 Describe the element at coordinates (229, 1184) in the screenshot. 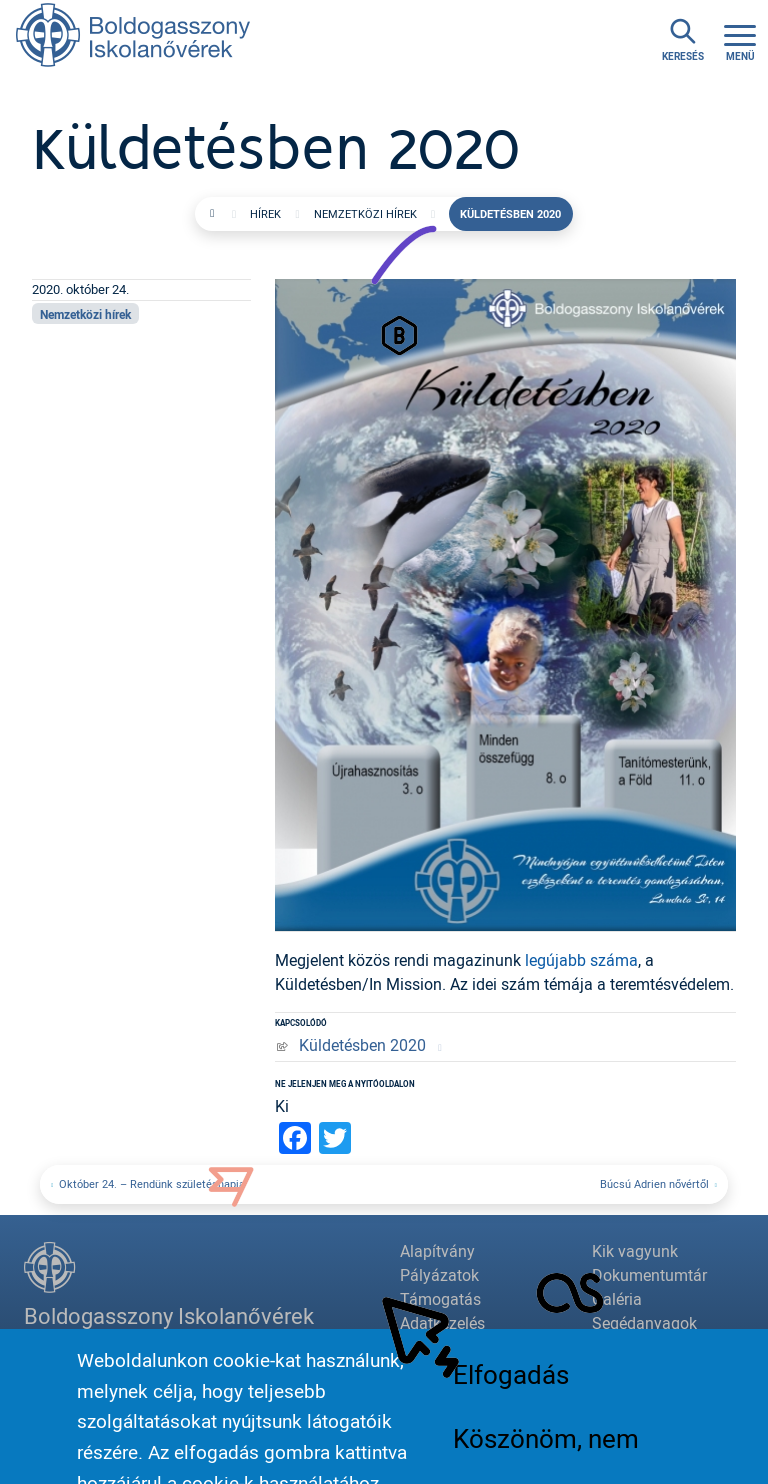

I see `flag or bookmark an item` at that location.